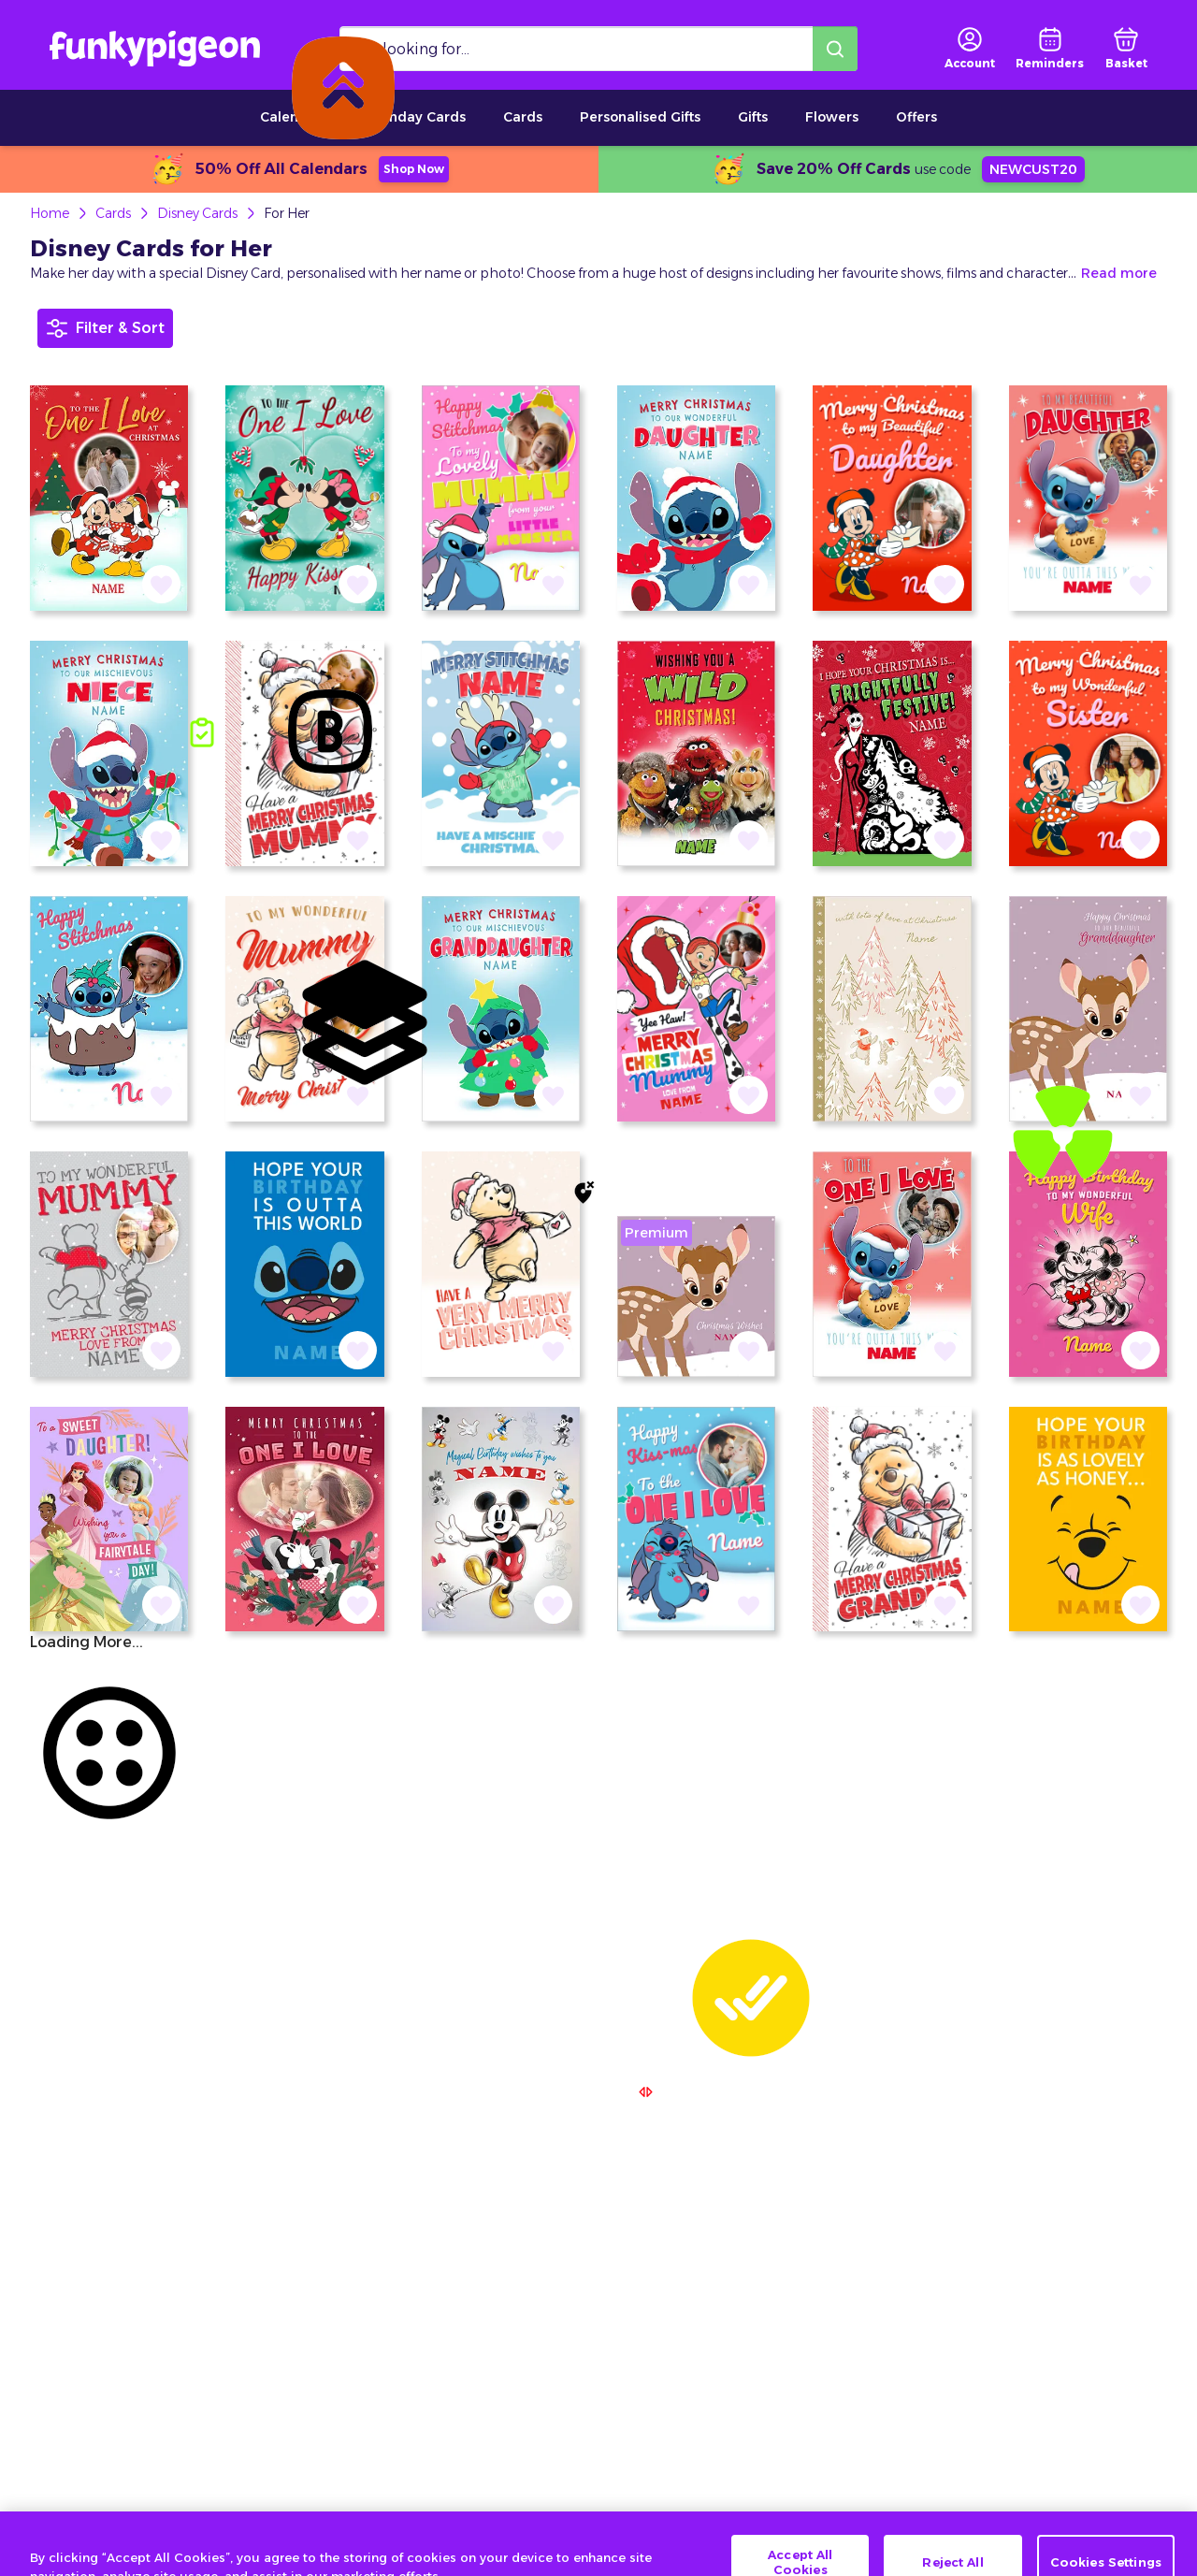 The width and height of the screenshot is (1197, 2576). I want to click on remove a saved location pin, so click(583, 1192).